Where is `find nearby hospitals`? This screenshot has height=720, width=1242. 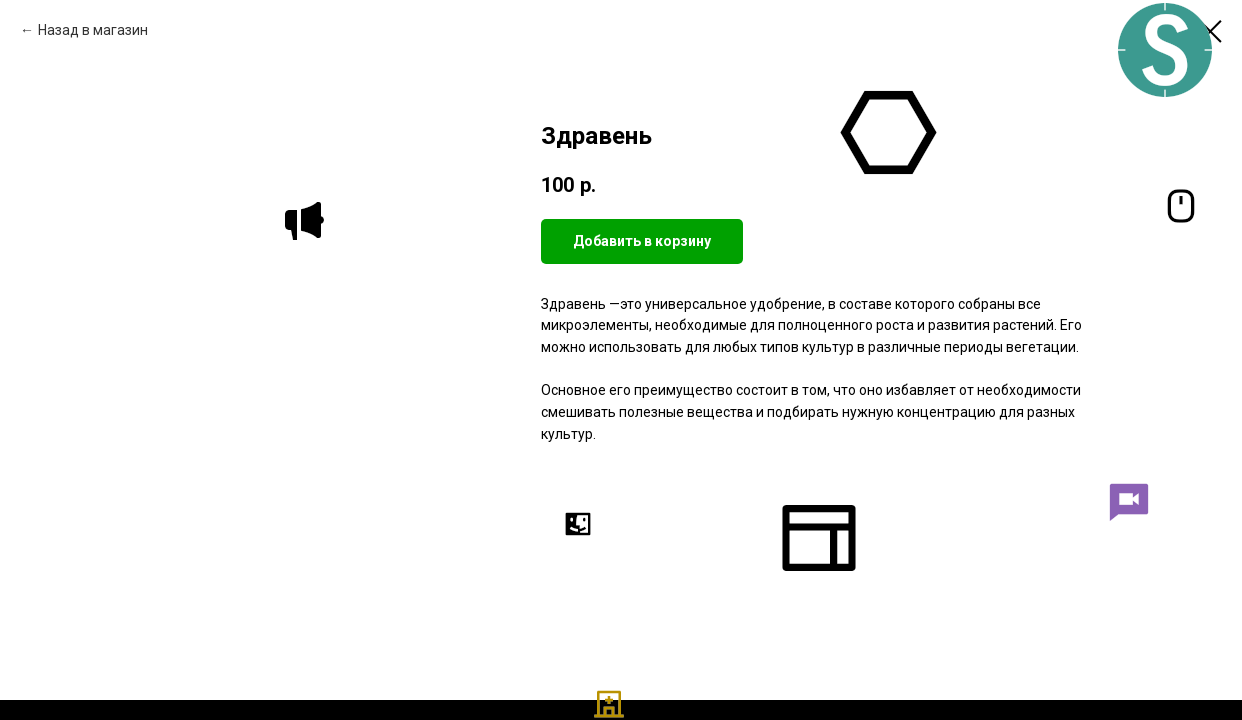
find nearby hospitals is located at coordinates (609, 704).